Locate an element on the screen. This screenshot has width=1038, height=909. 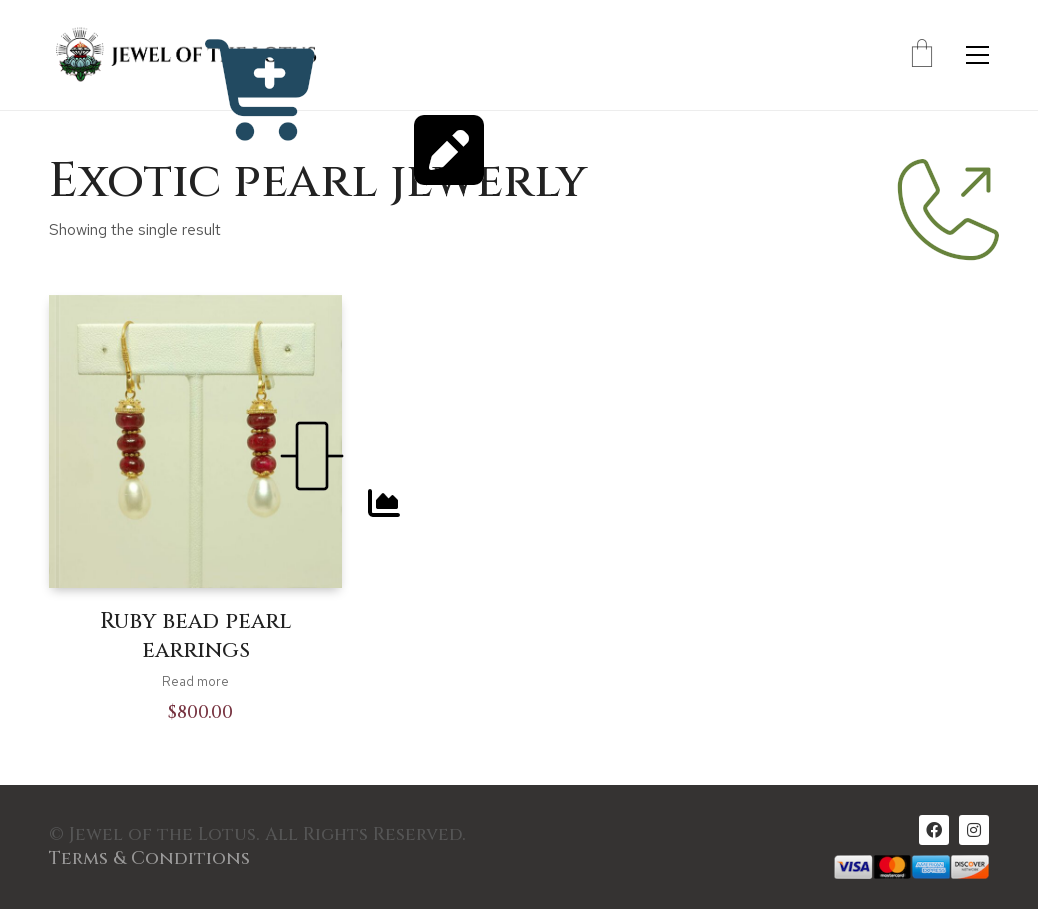
make an outgoing call is located at coordinates (950, 207).